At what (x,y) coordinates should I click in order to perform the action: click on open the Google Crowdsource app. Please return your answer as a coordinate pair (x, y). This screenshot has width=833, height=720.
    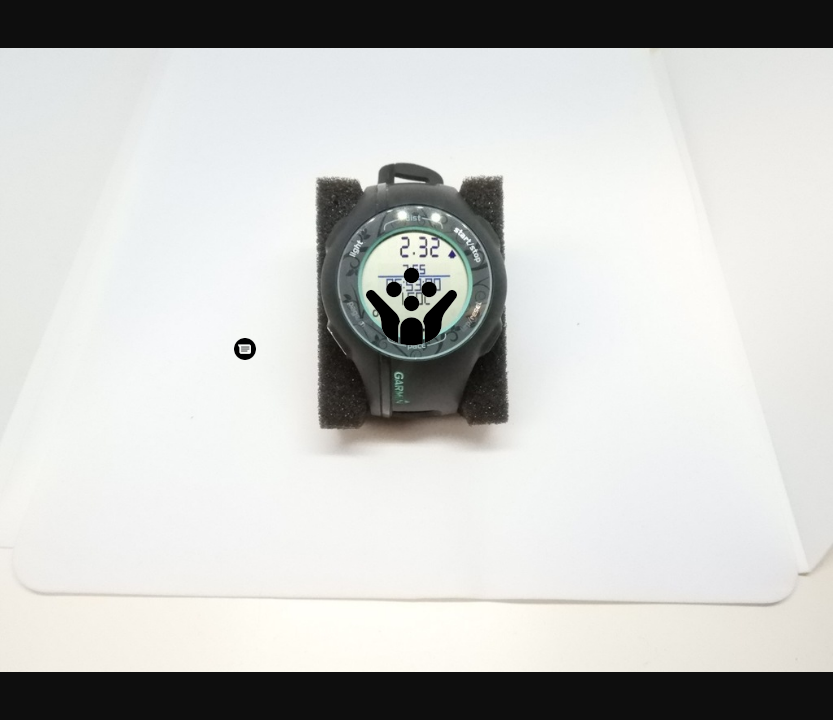
    Looking at the image, I should click on (411, 306).